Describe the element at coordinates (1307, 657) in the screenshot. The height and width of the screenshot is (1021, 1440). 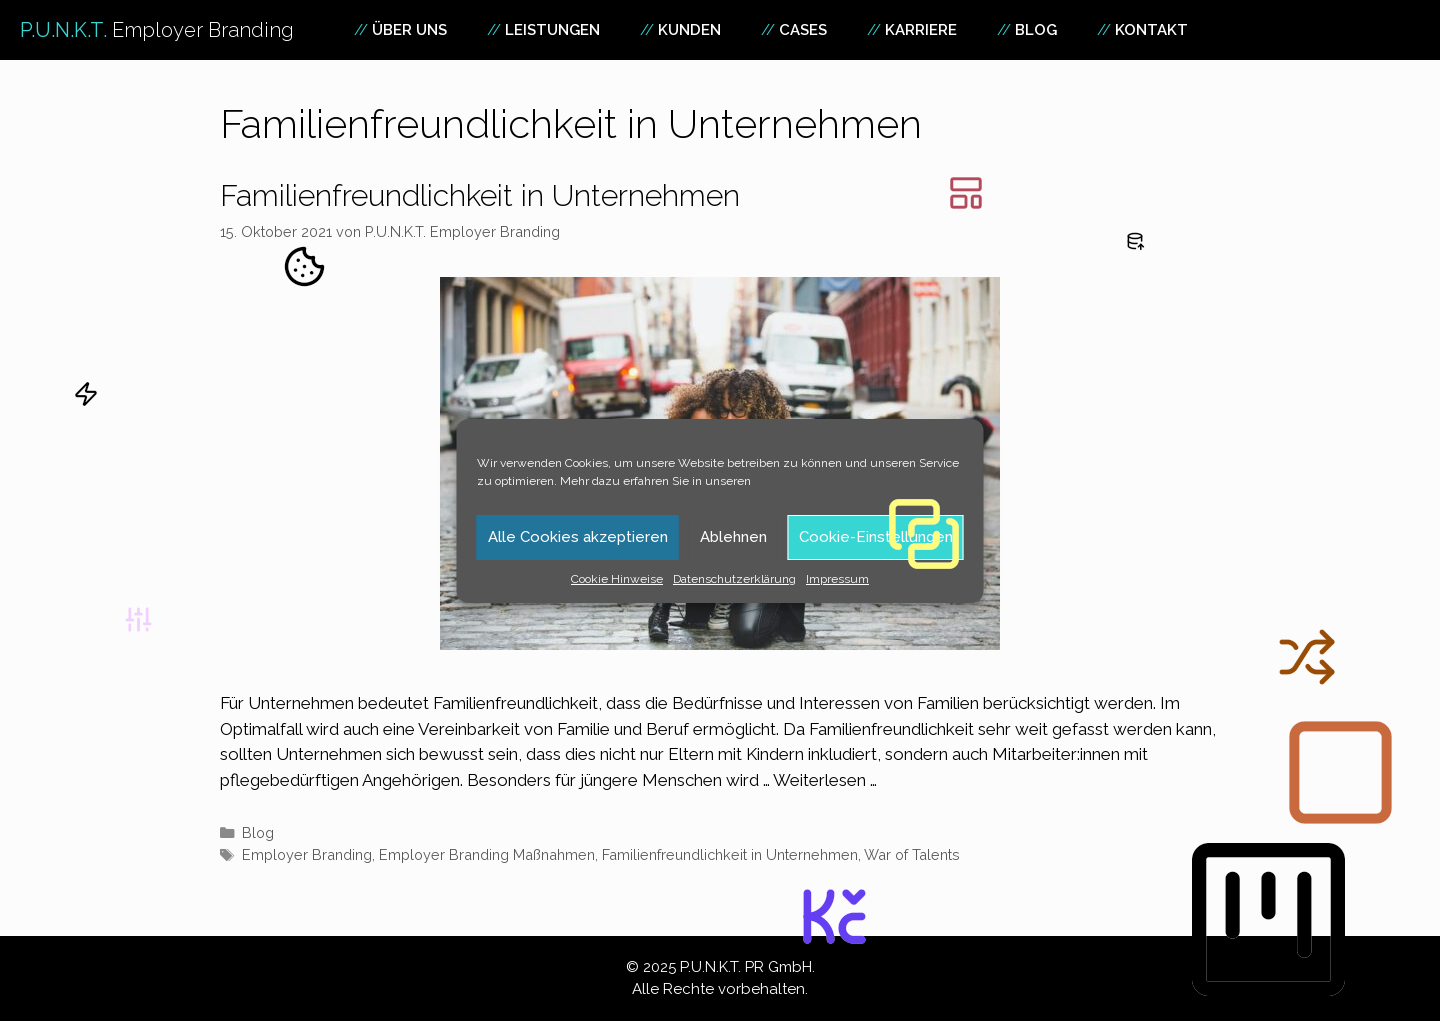
I see `shuffle playlist or queue order` at that location.